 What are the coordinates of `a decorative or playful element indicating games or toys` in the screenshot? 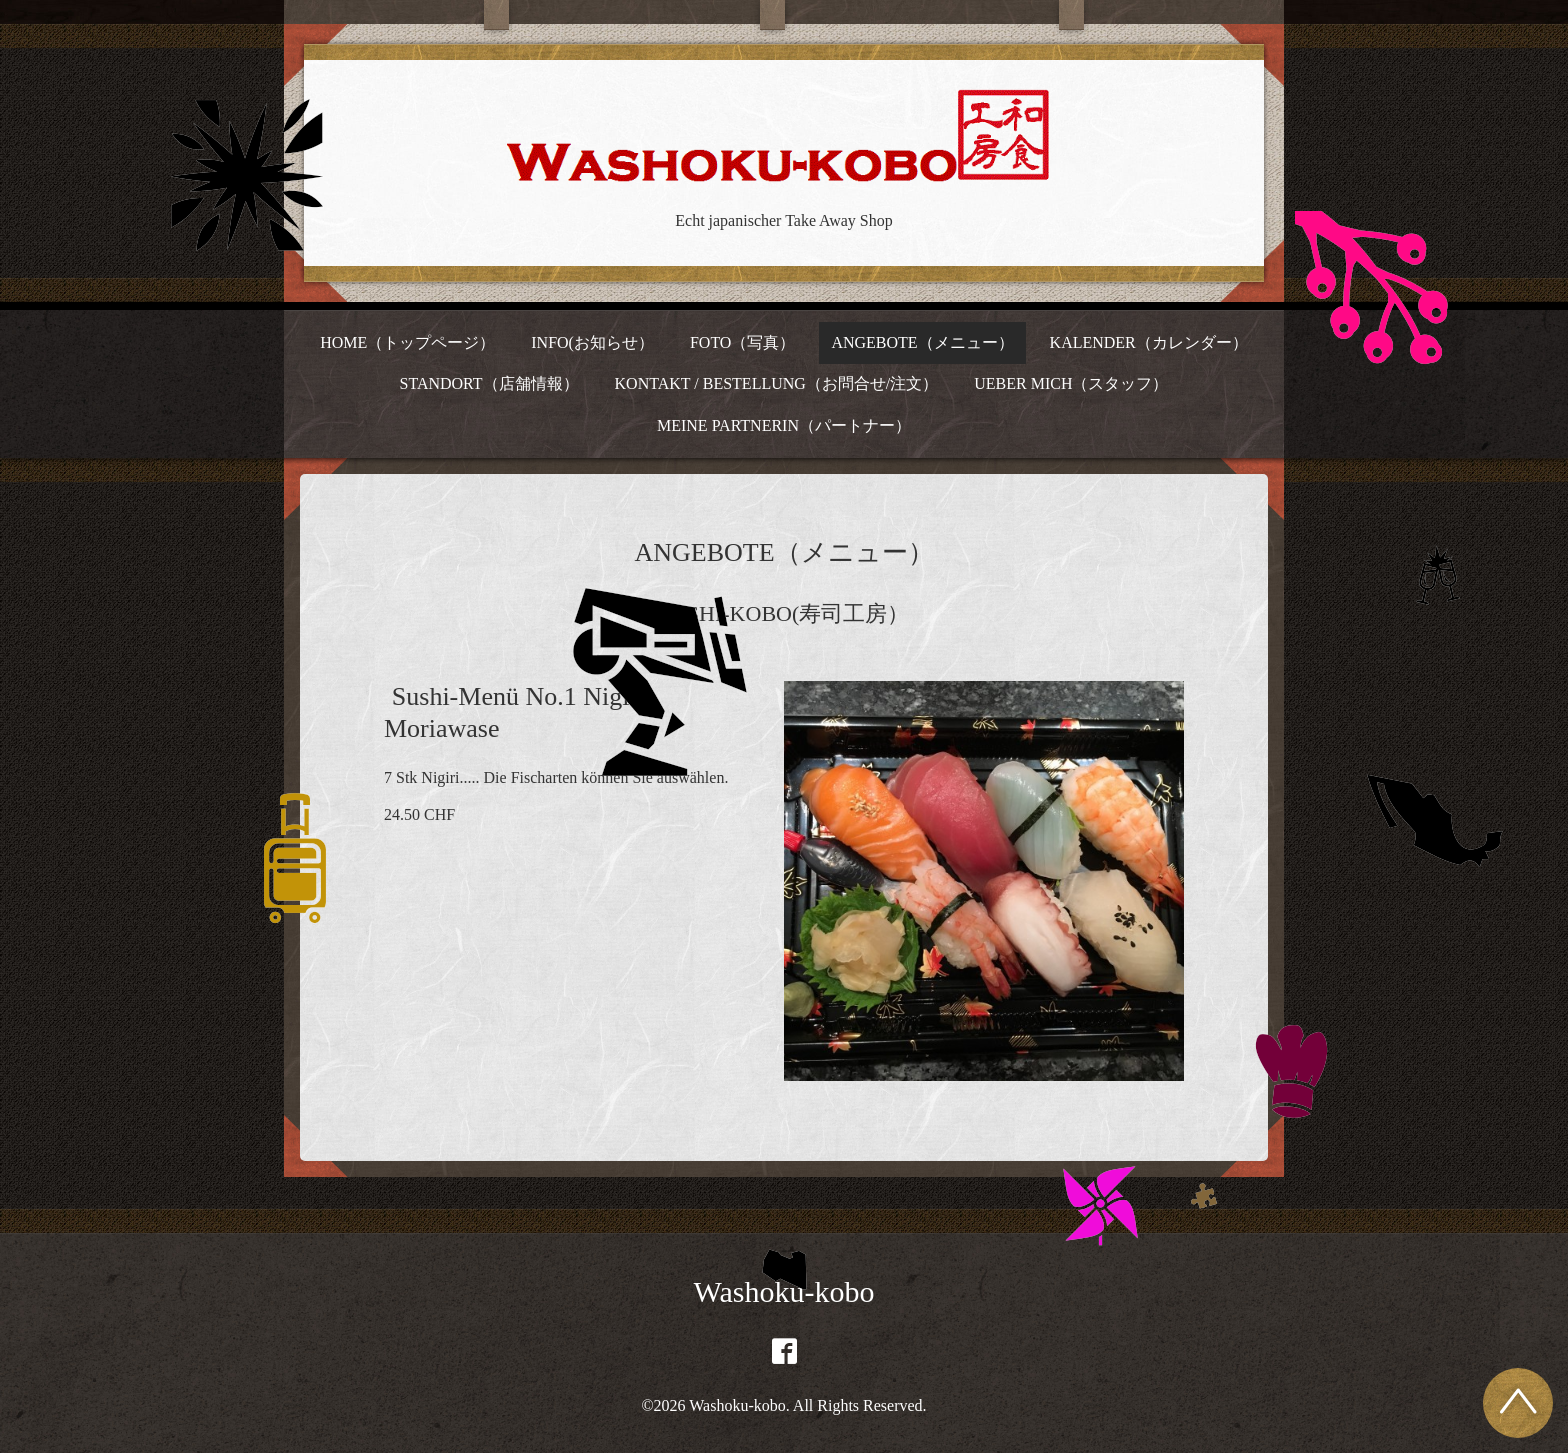 It's located at (1100, 1203).